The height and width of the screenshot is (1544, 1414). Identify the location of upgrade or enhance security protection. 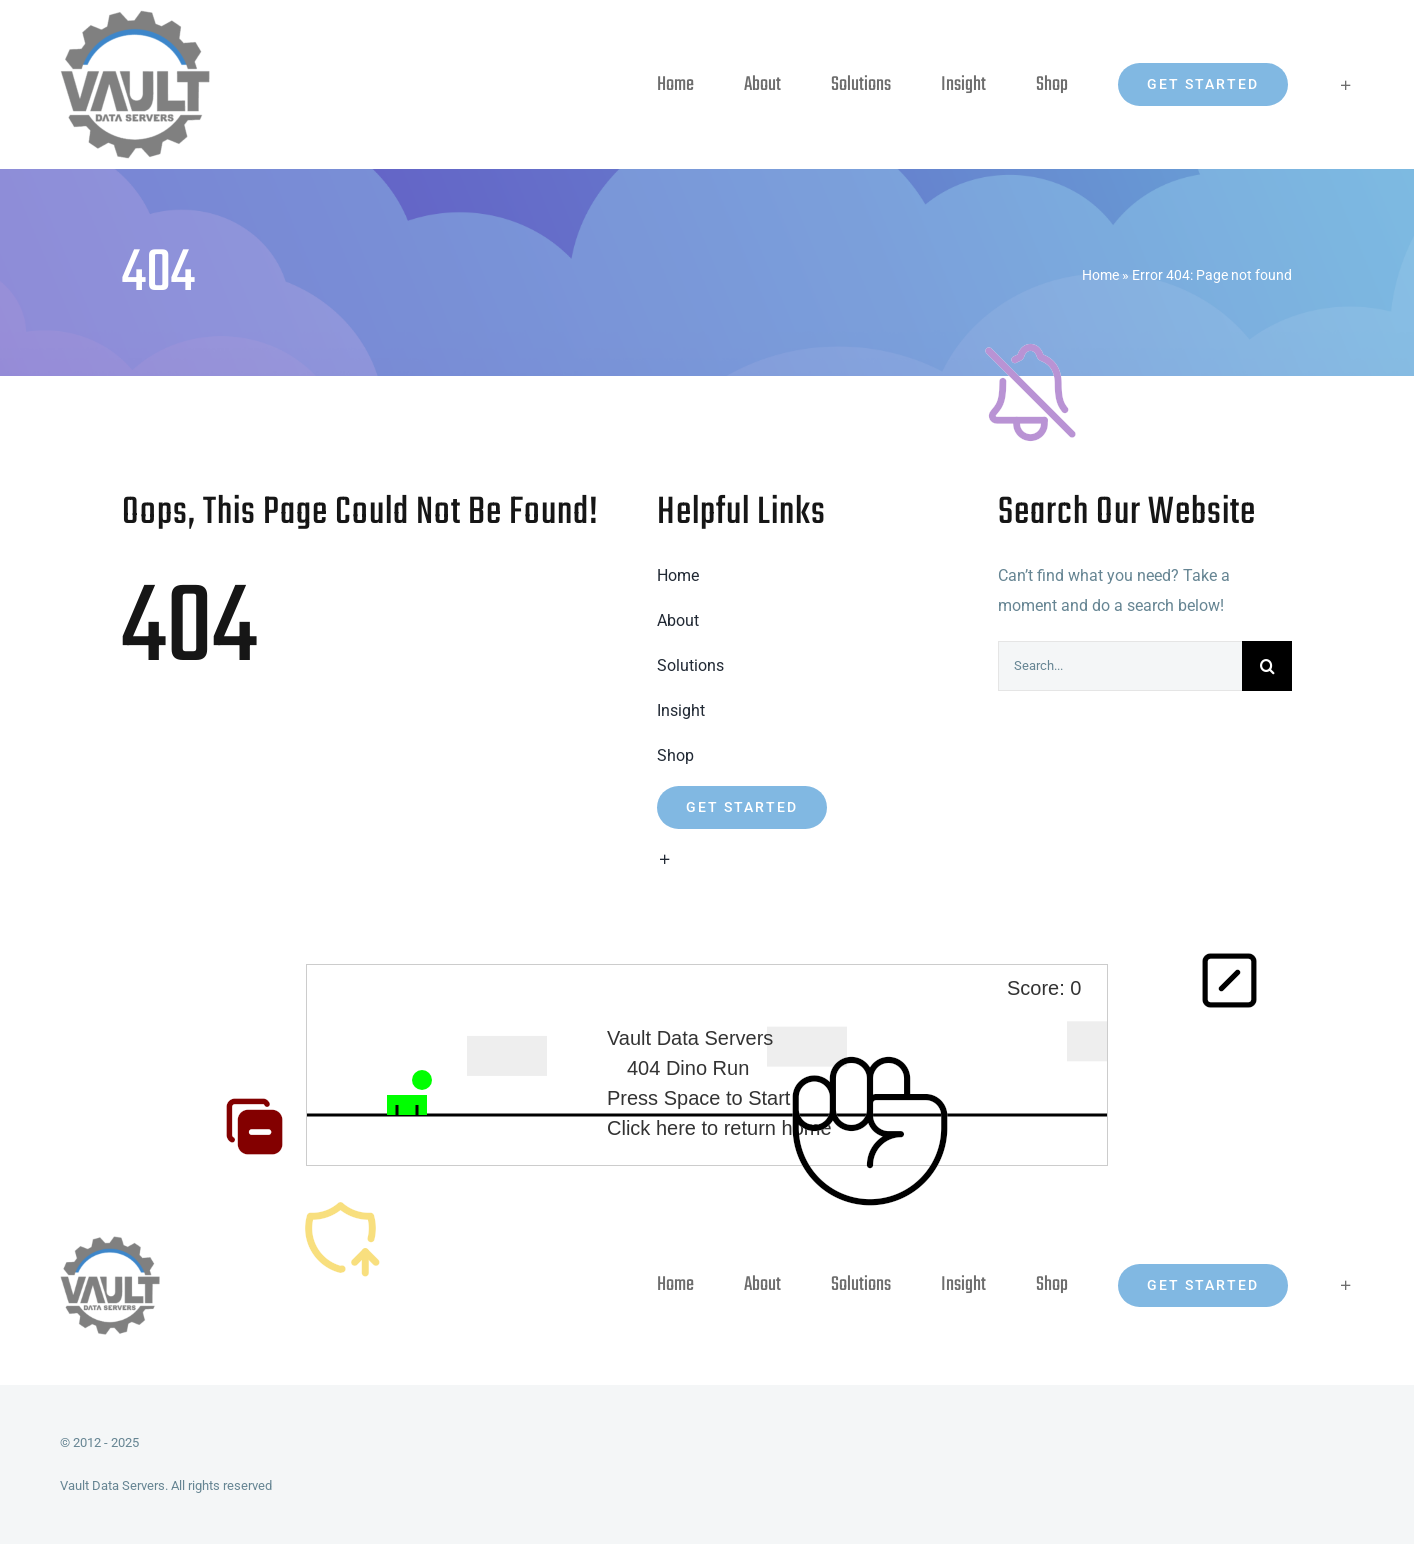
(340, 1237).